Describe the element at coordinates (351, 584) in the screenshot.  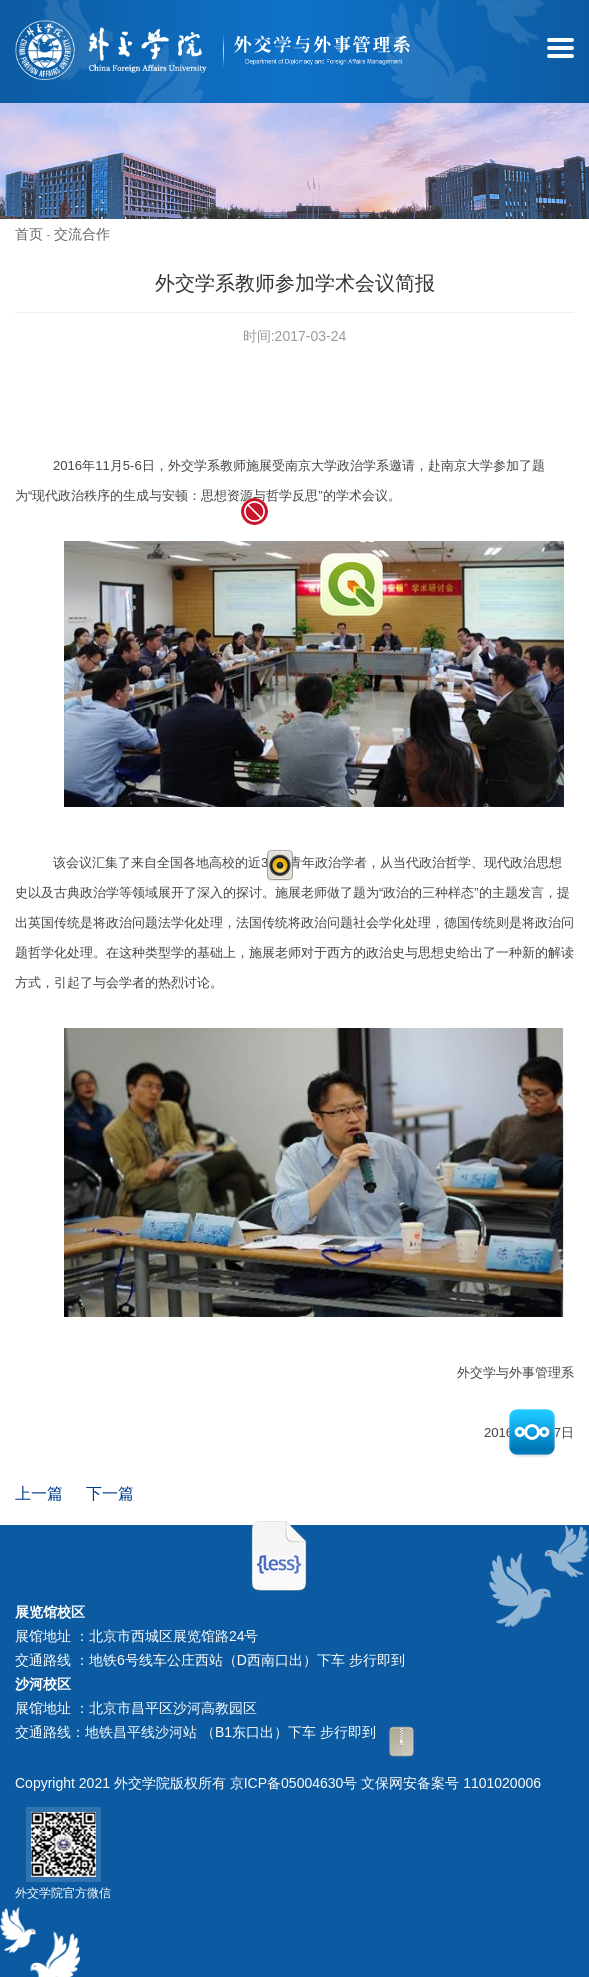
I see `open qgis geographic information system application` at that location.